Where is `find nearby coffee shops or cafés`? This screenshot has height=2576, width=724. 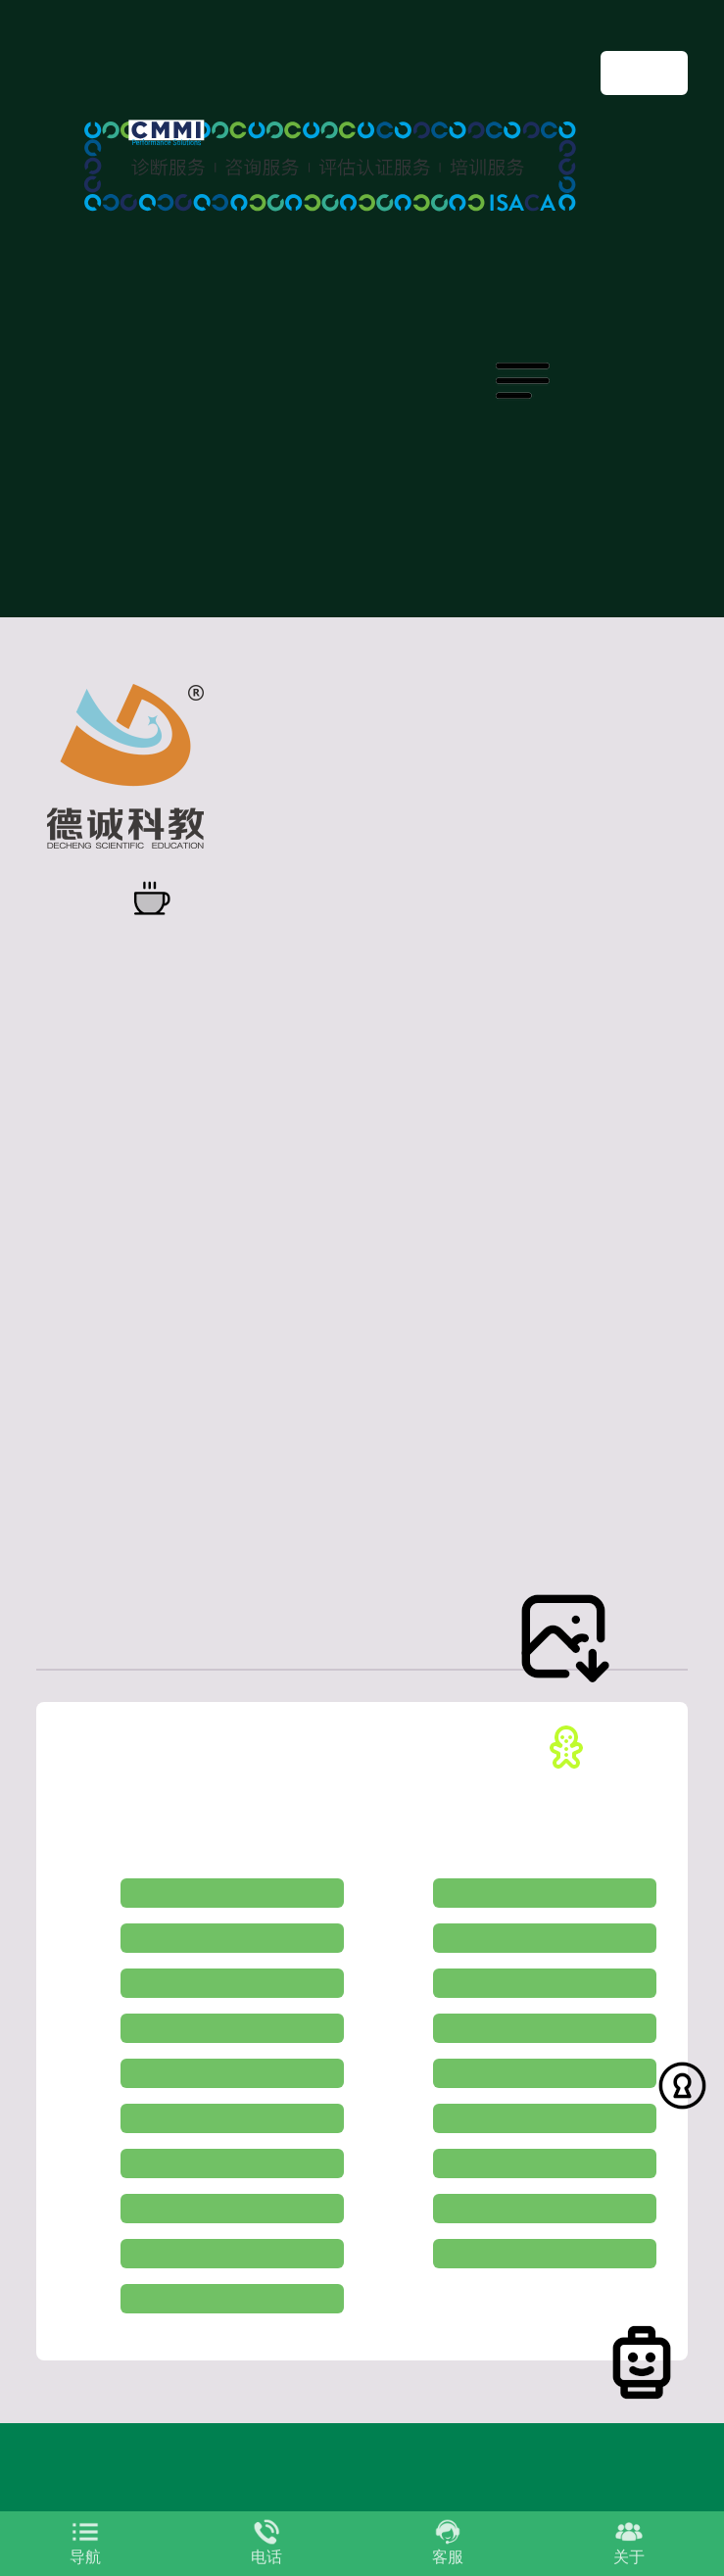 find nearby coffee shops or cafés is located at coordinates (151, 899).